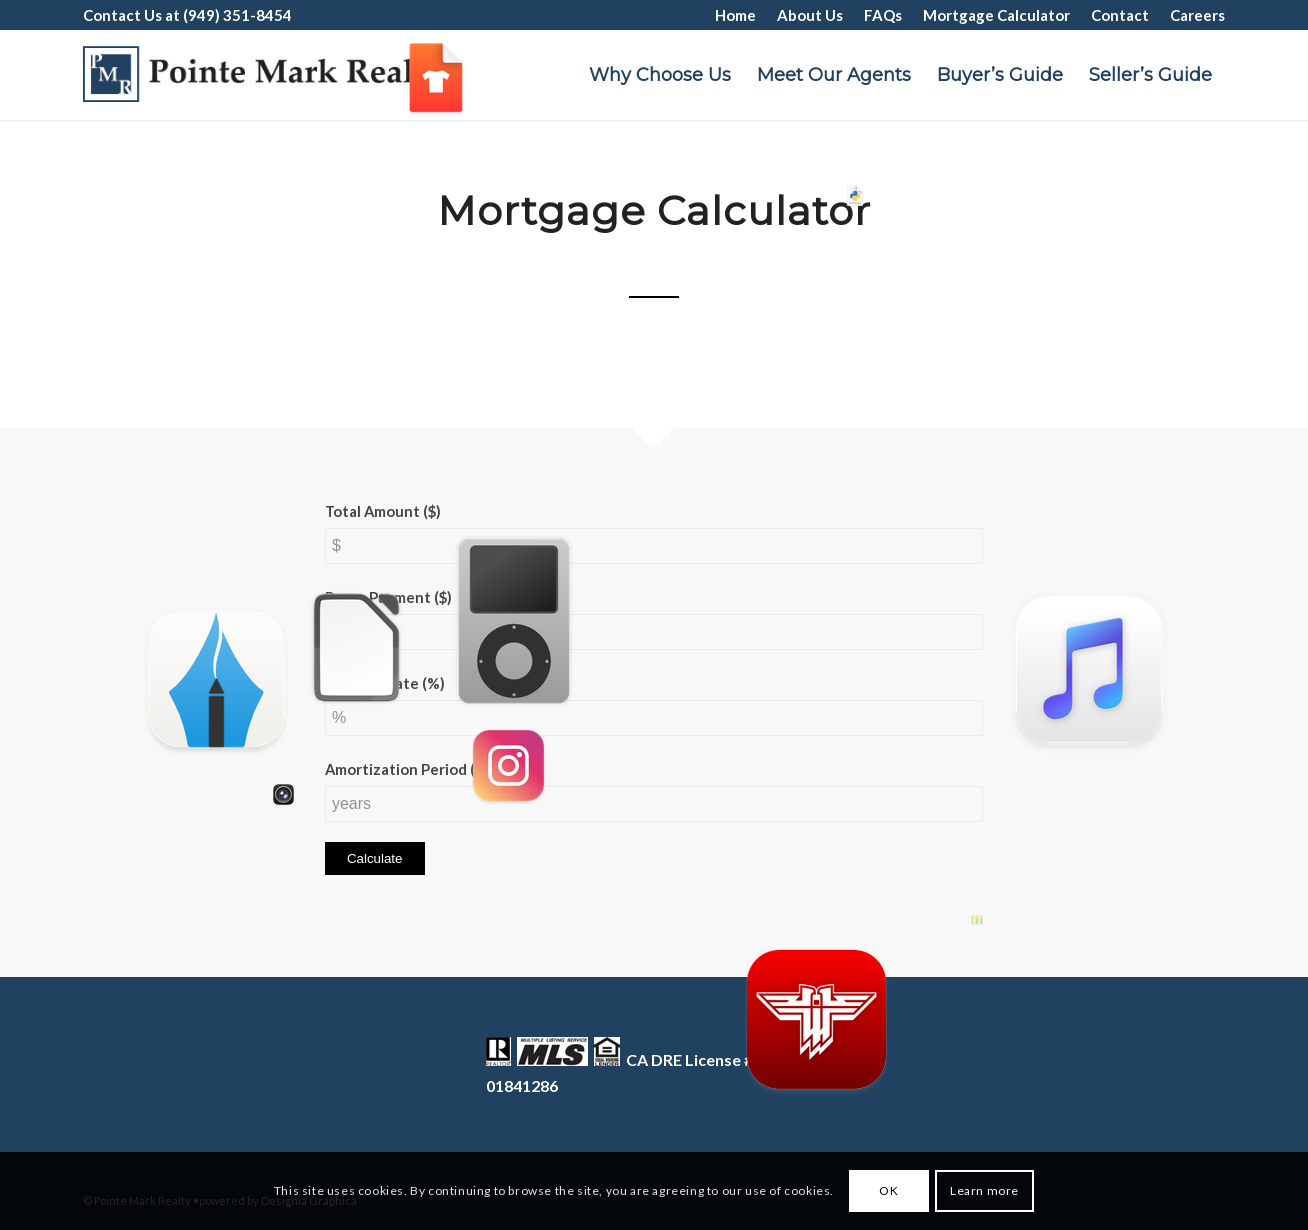 Image resolution: width=1308 pixels, height=1230 pixels. I want to click on a theme or appearance customization file, so click(436, 79).